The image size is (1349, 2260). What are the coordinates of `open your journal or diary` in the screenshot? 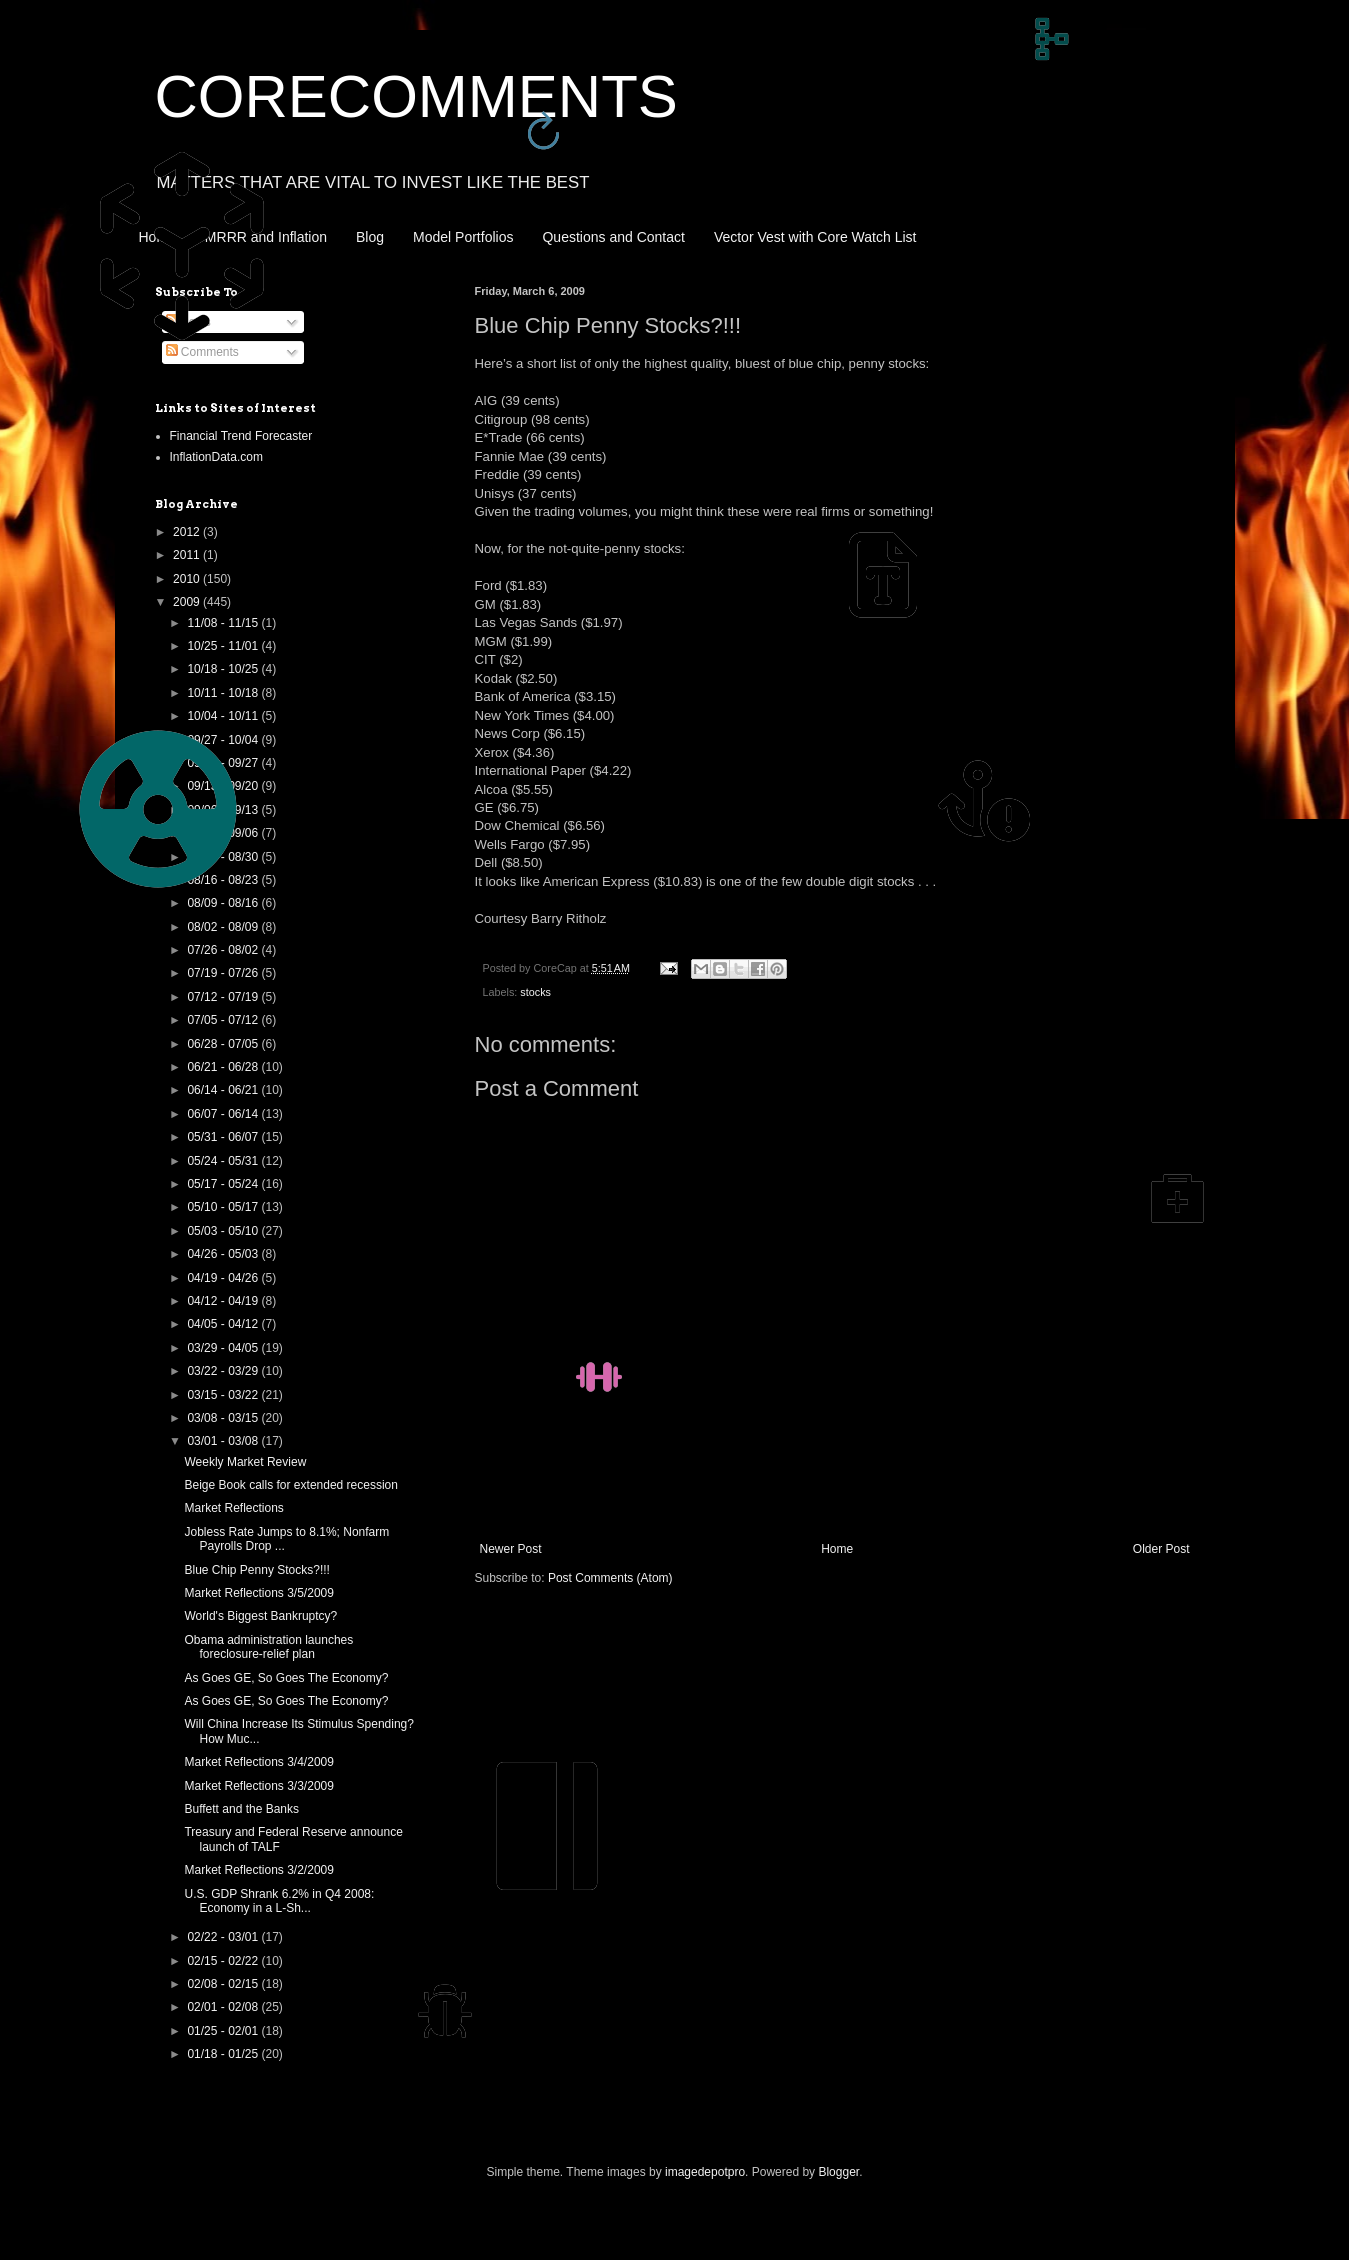 It's located at (547, 1826).